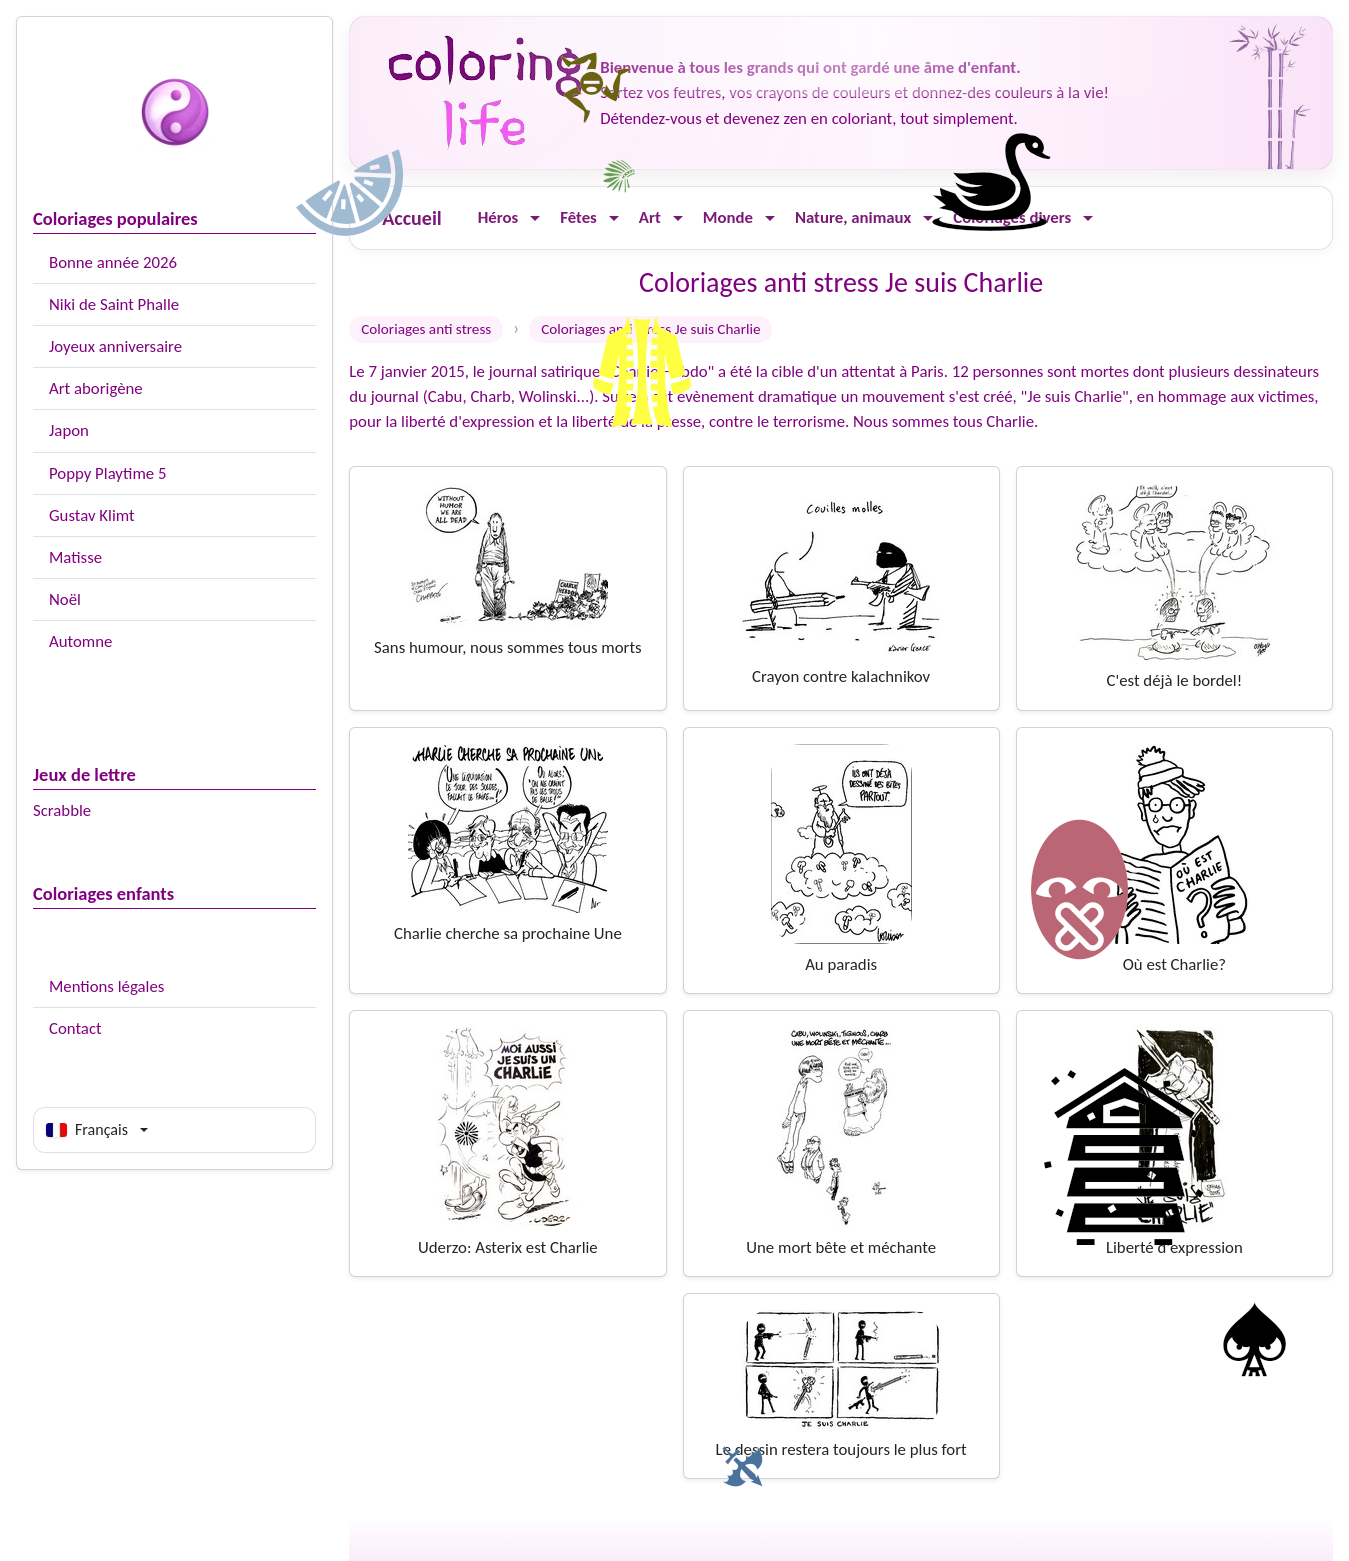  I want to click on select native american or tribal theme, so click(619, 176).